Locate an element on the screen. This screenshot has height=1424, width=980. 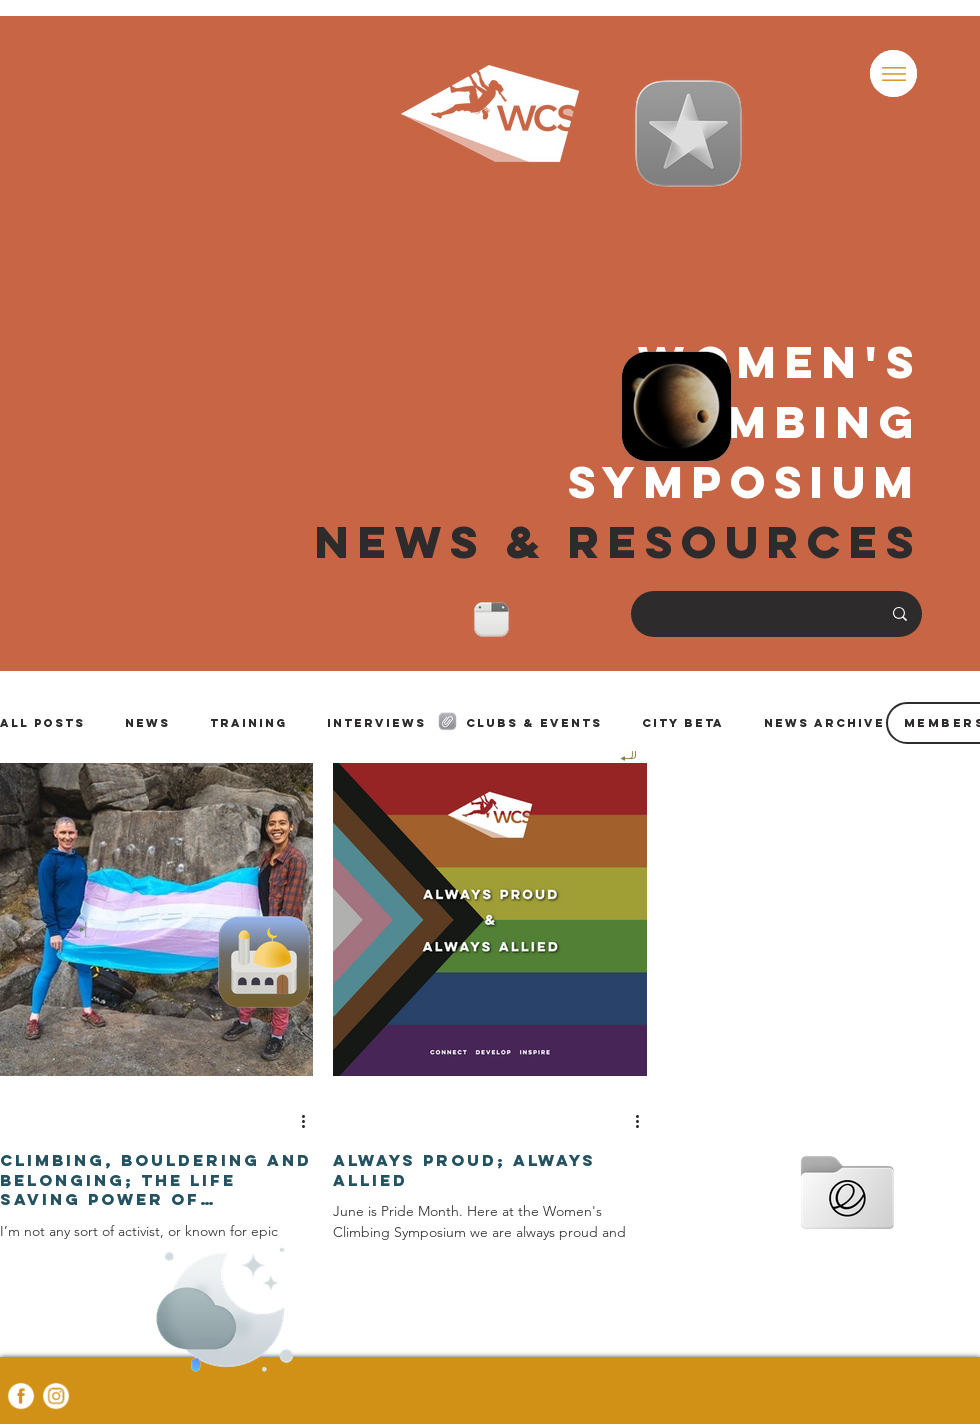
open office or productivity applications is located at coordinates (447, 721).